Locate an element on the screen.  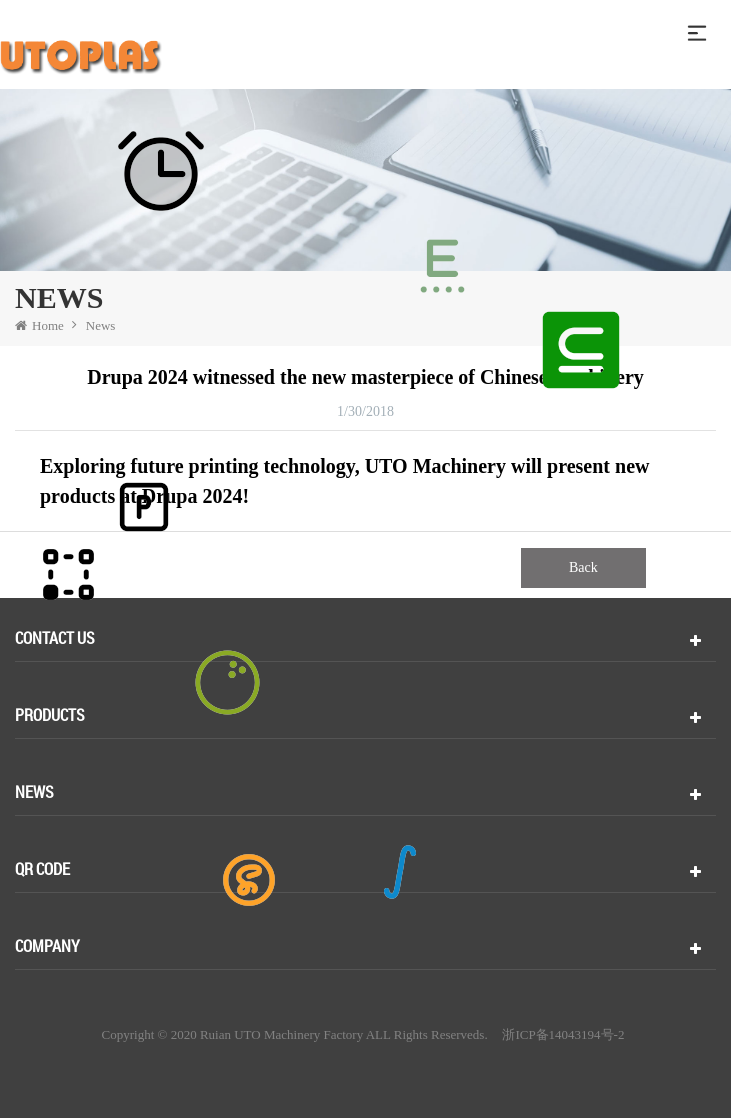
indicates sass stylesheet technology is located at coordinates (249, 880).